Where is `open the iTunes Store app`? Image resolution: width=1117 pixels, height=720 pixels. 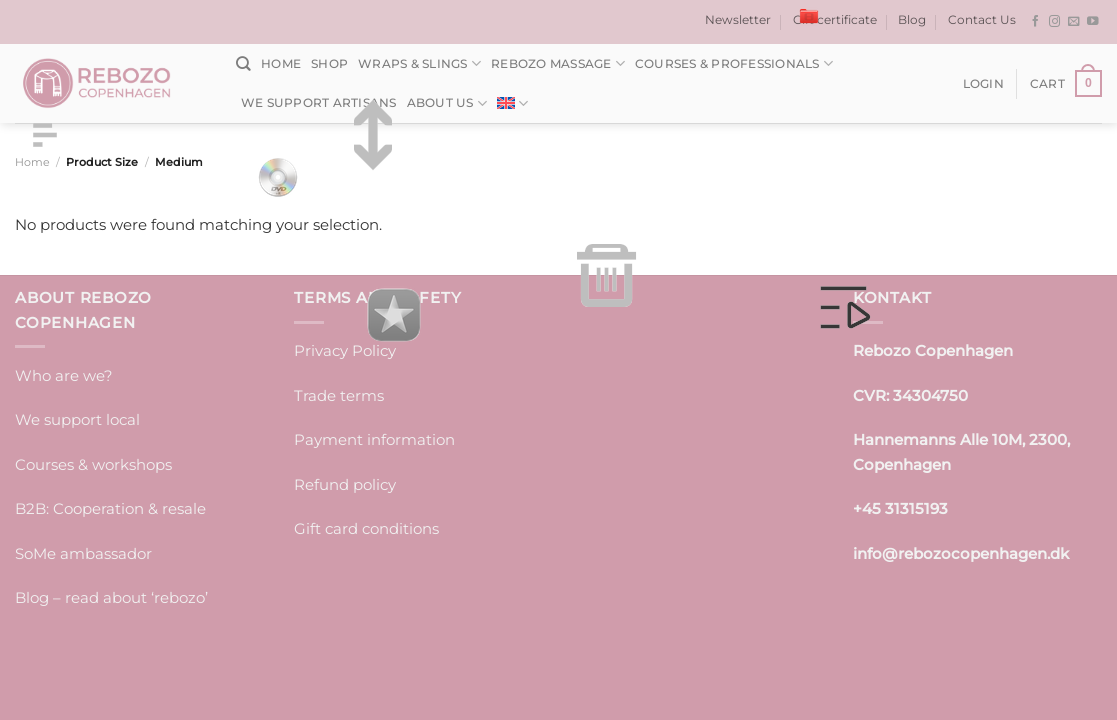 open the iTunes Store app is located at coordinates (394, 315).